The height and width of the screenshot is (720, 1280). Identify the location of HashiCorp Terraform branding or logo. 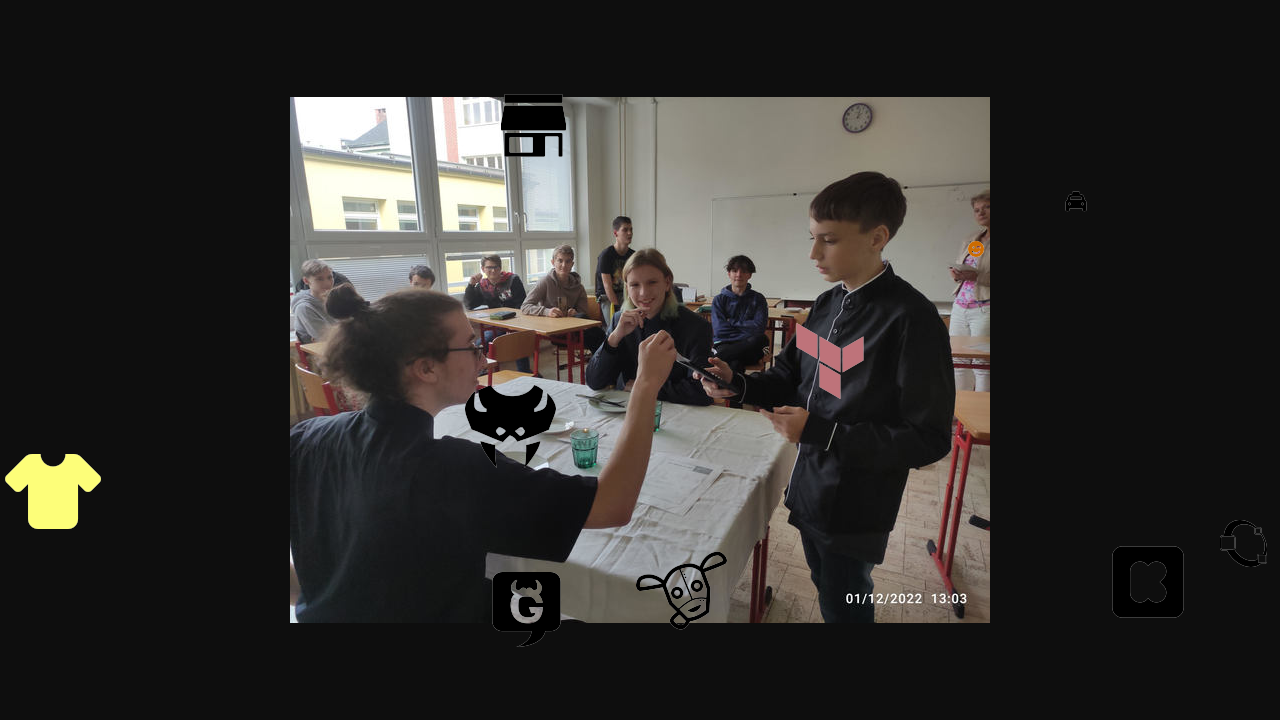
(830, 361).